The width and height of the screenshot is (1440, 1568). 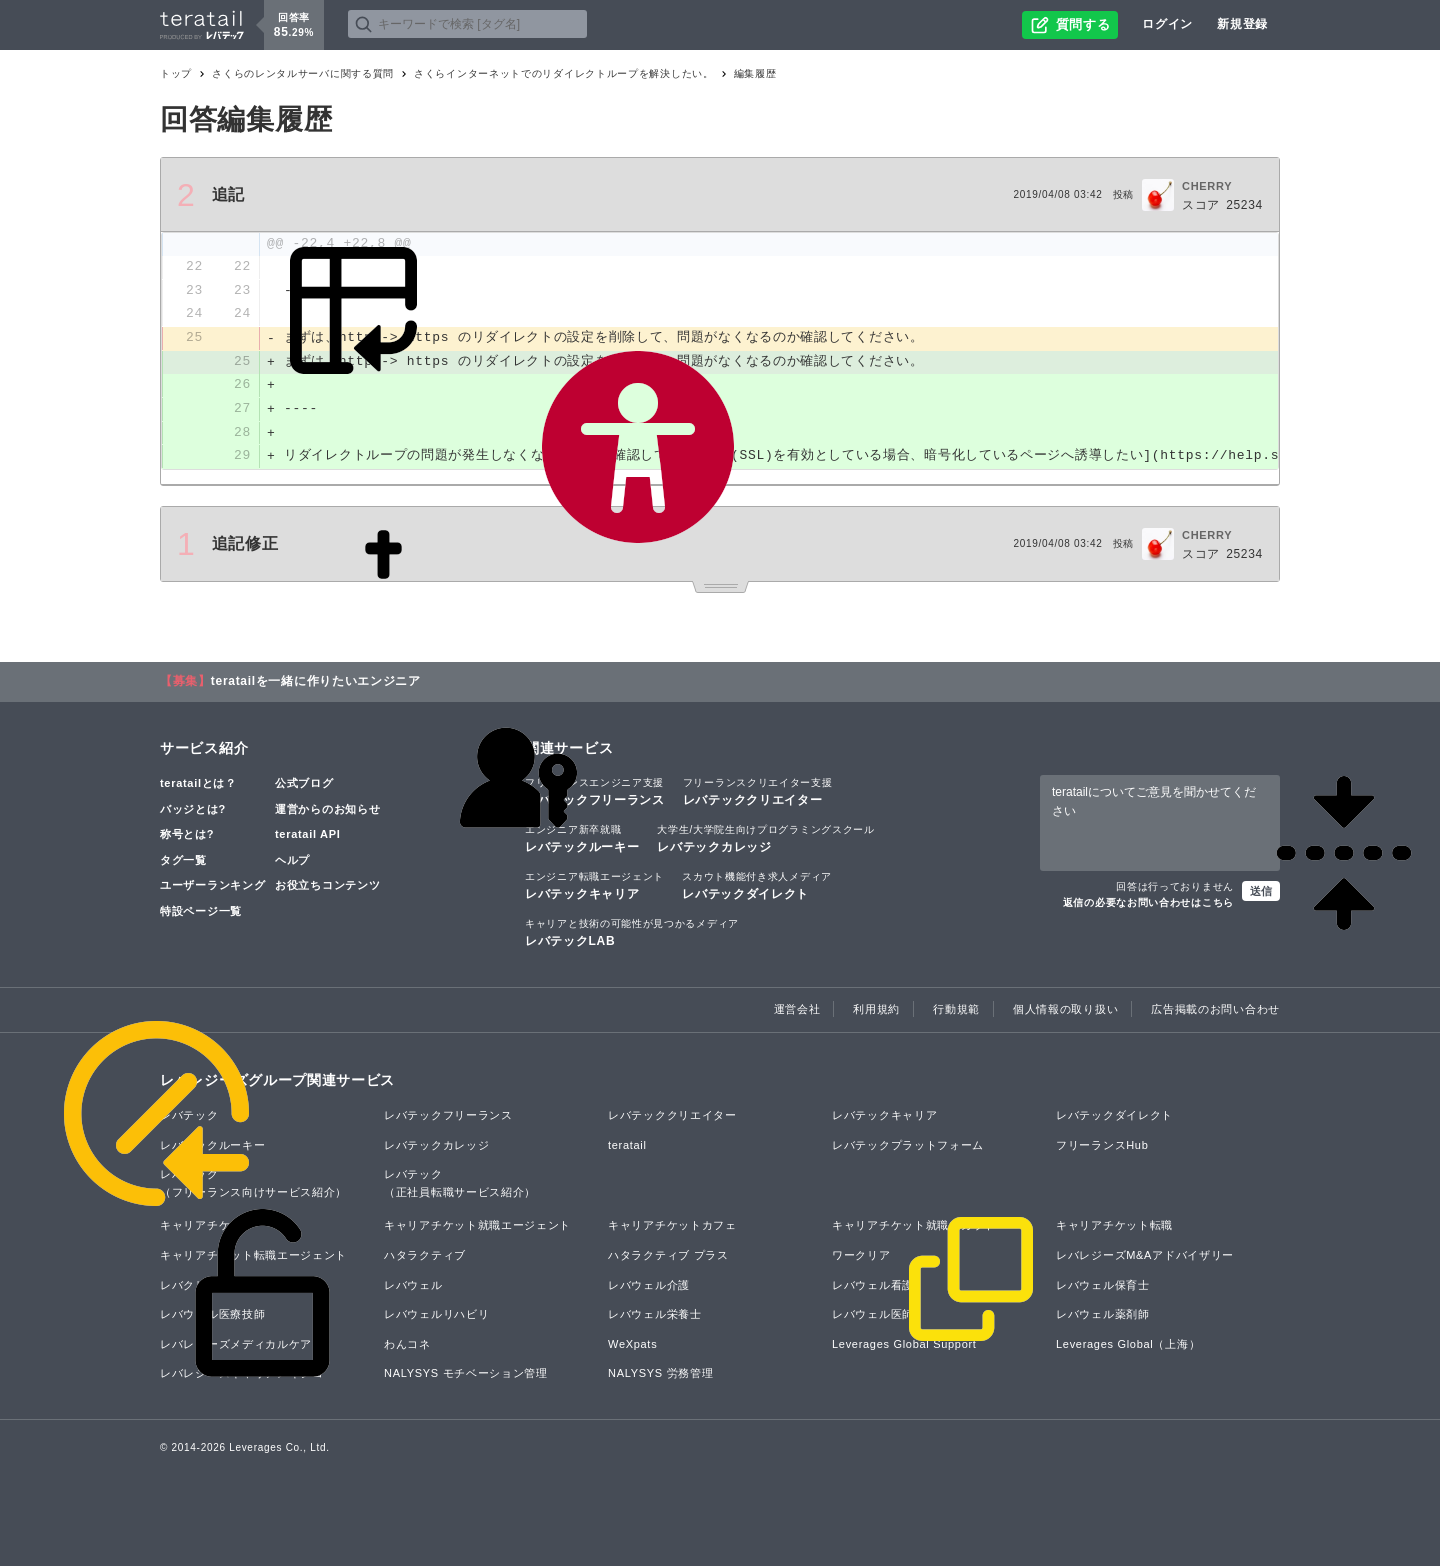 What do you see at coordinates (1344, 853) in the screenshot?
I see `collapse or hide content section` at bounding box center [1344, 853].